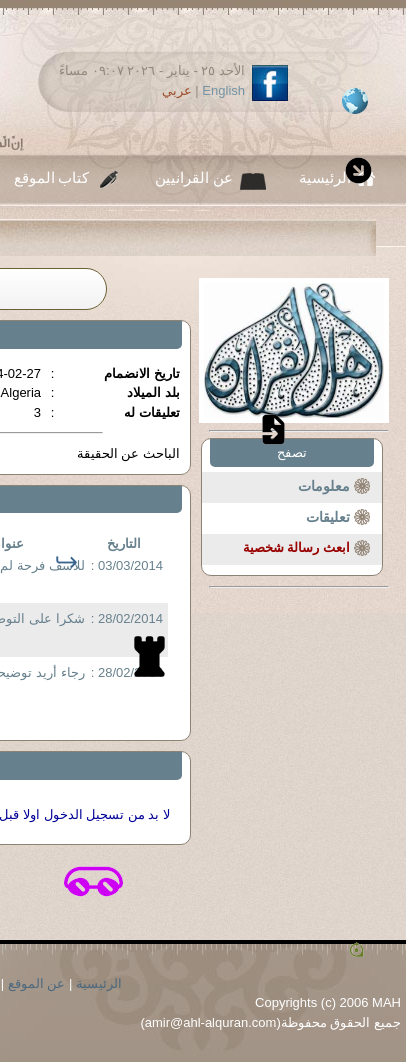  Describe the element at coordinates (355, 101) in the screenshot. I see `access global or international settings` at that location.